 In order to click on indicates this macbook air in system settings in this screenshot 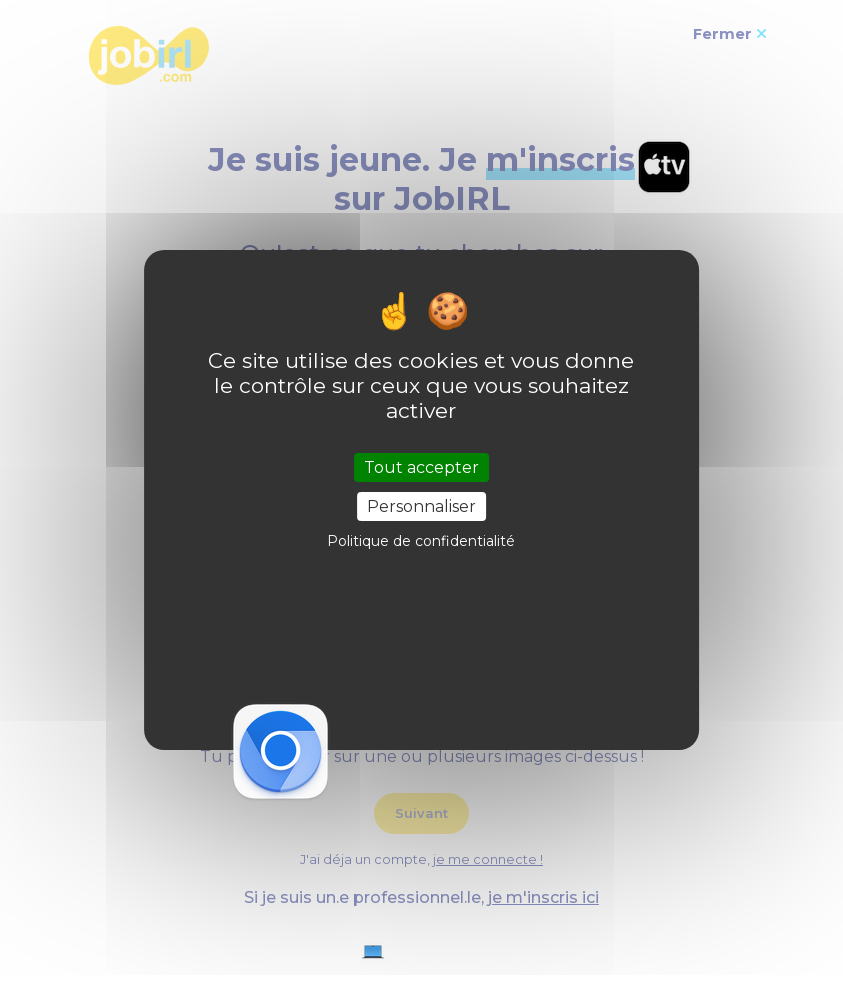, I will do `click(373, 950)`.